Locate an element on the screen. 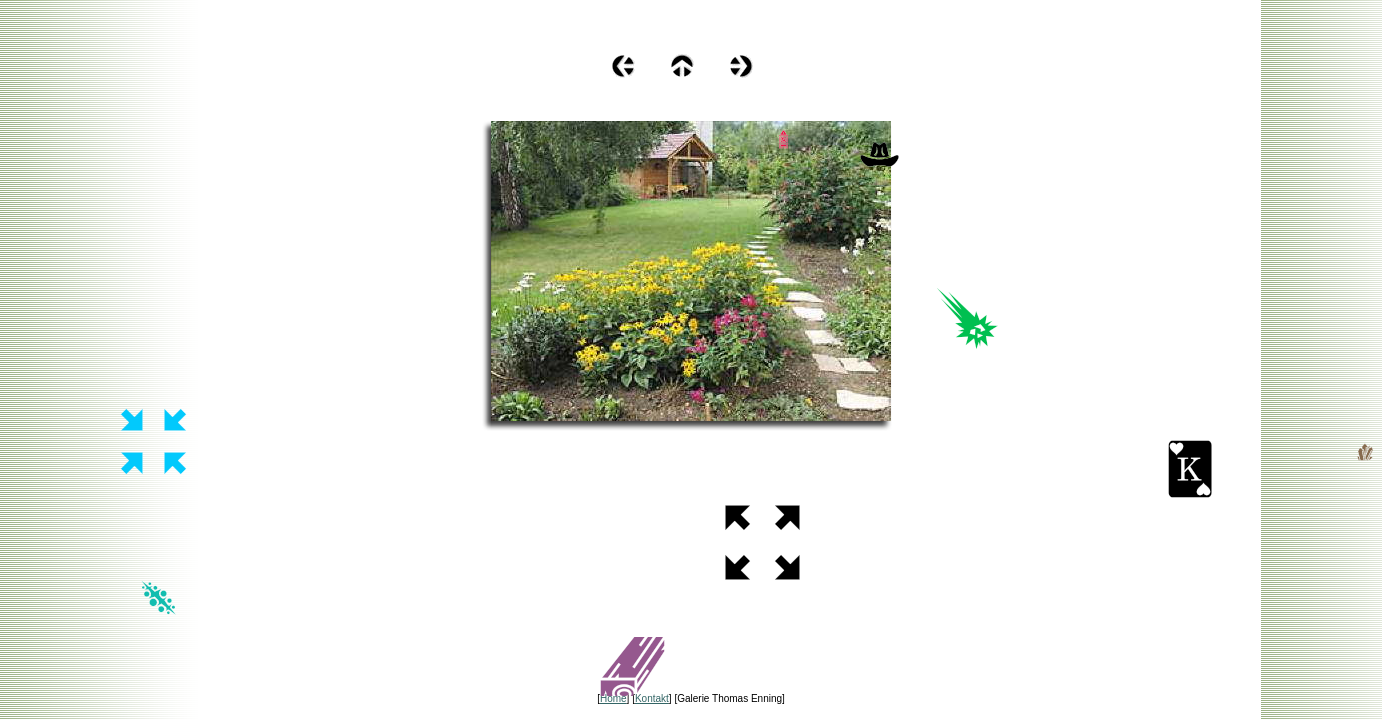  indicates a meteor shower or cosmic event in-game is located at coordinates (967, 319).